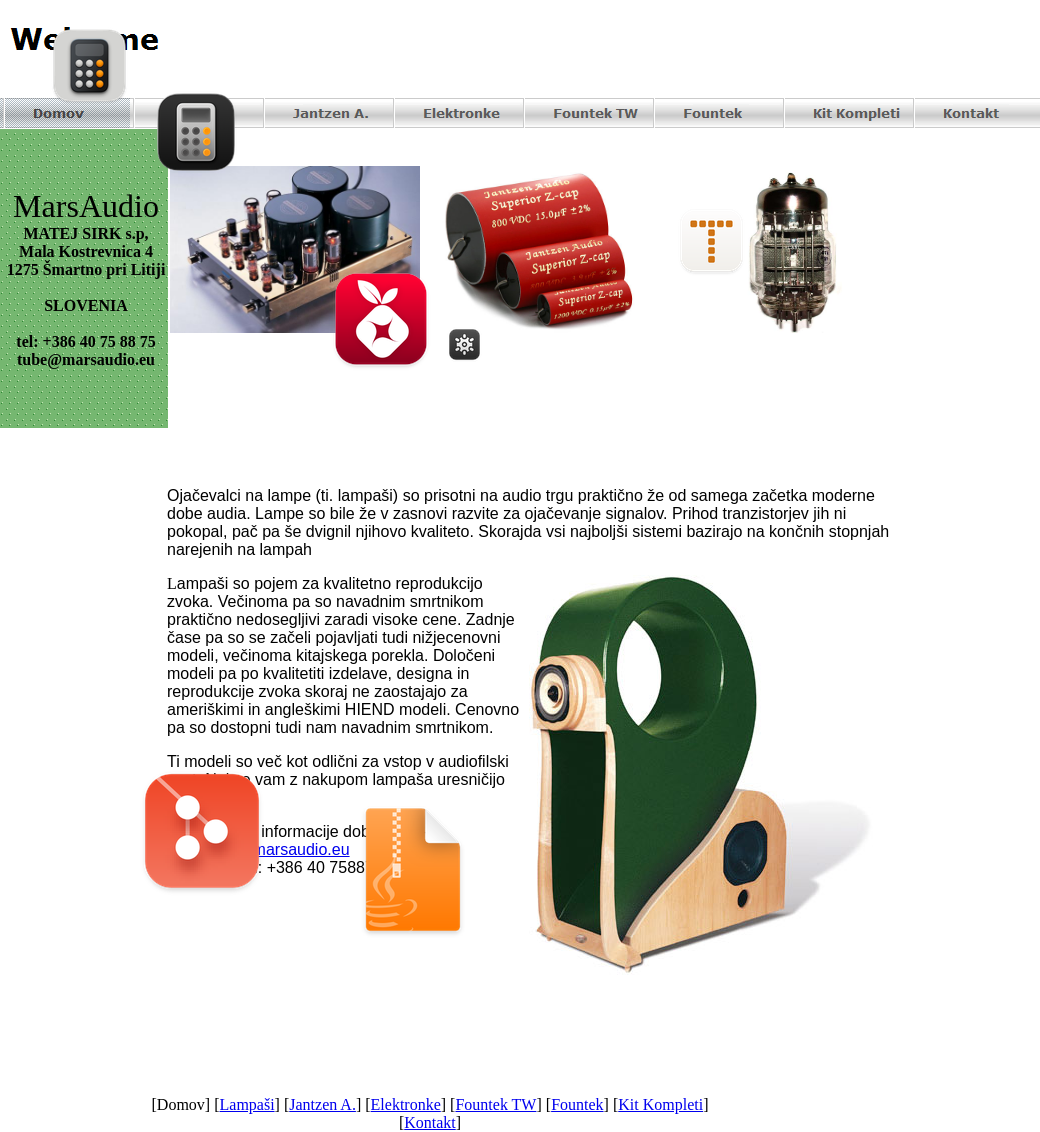 Image resolution: width=1040 pixels, height=1132 pixels. What do you see at coordinates (202, 831) in the screenshot?
I see `open git version control application` at bounding box center [202, 831].